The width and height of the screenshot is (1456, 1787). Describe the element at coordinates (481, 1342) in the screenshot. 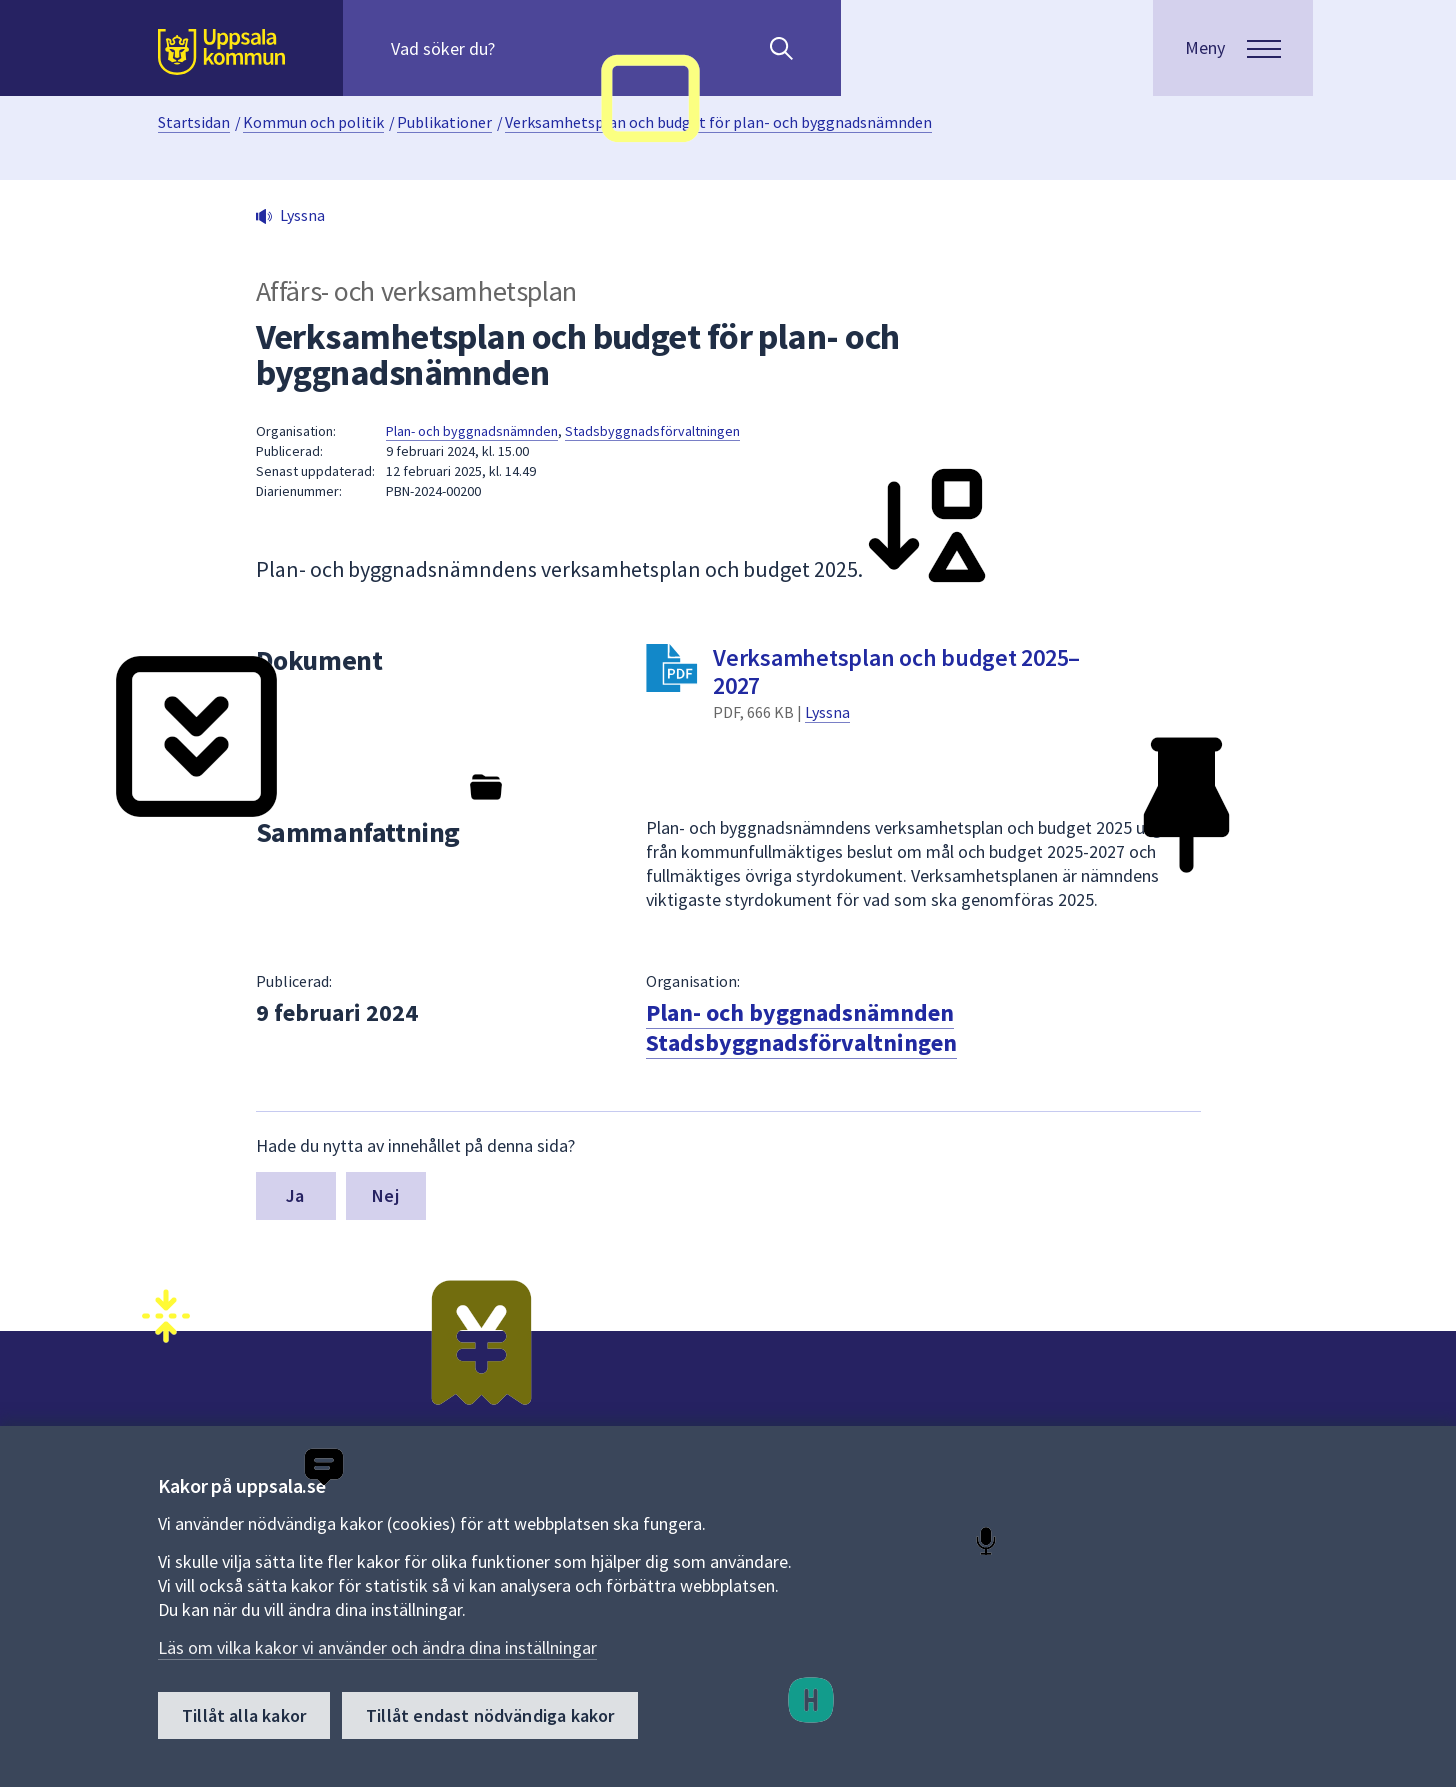

I see `view yen currency receipt` at that location.